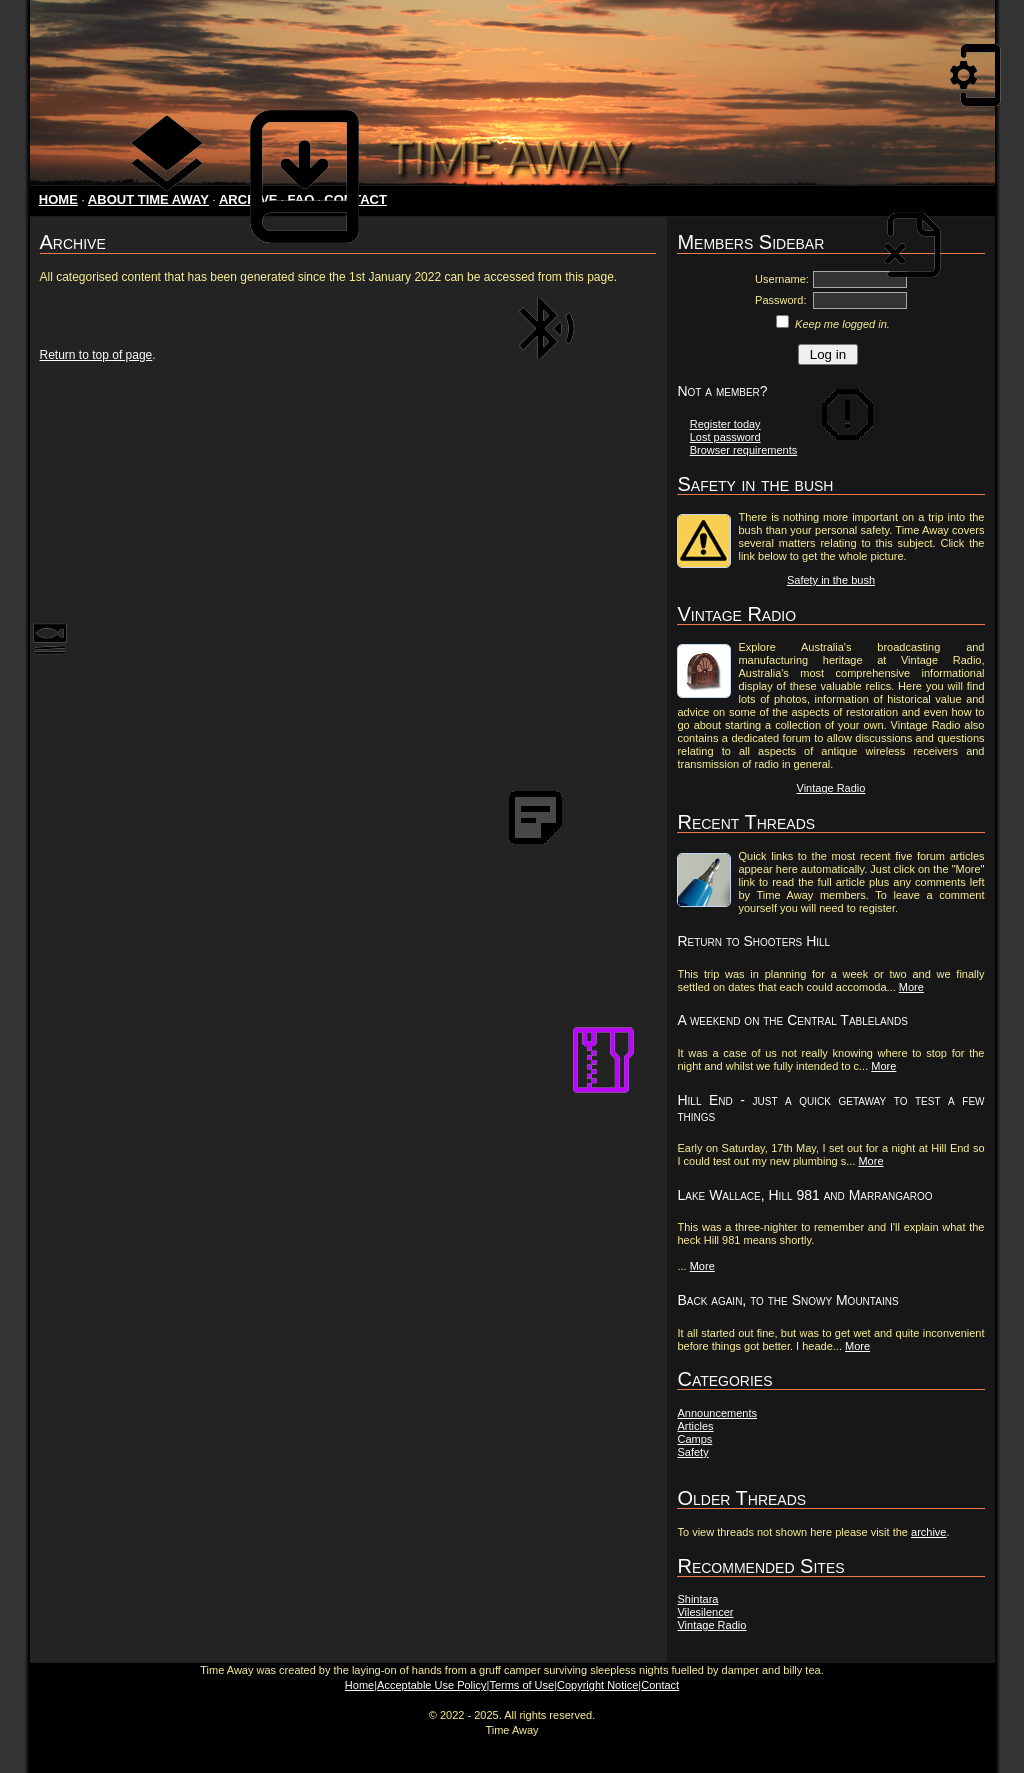  What do you see at coordinates (847, 414) in the screenshot?
I see `indicates an email error or delivery failure` at bounding box center [847, 414].